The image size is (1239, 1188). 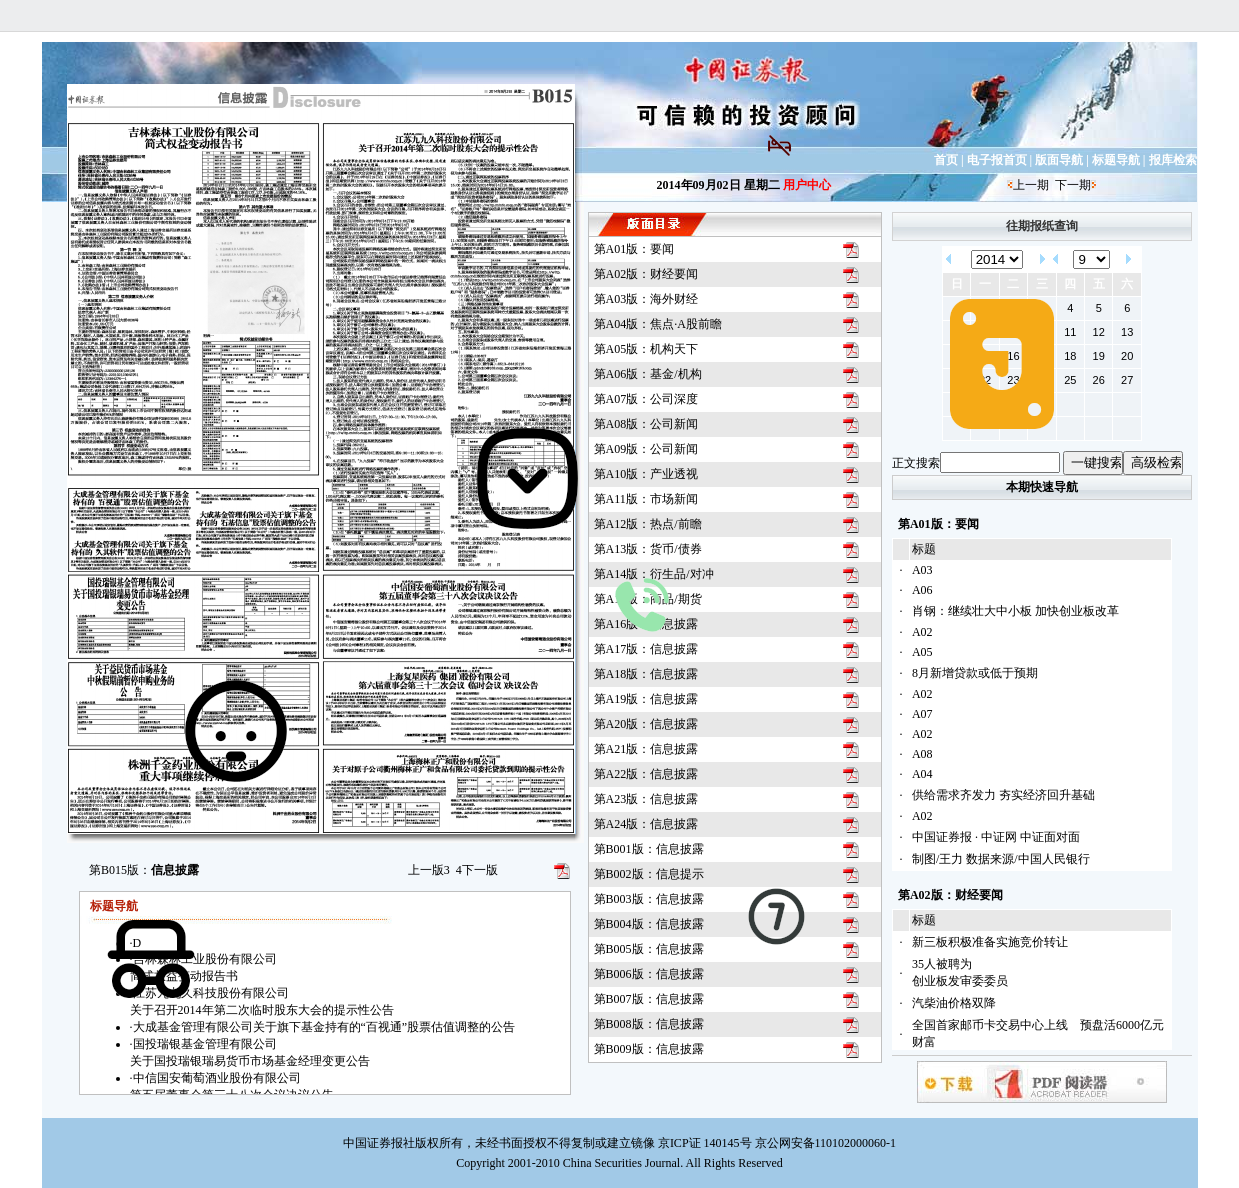 I want to click on indicates a sad or disappointed mood, so click(x=236, y=731).